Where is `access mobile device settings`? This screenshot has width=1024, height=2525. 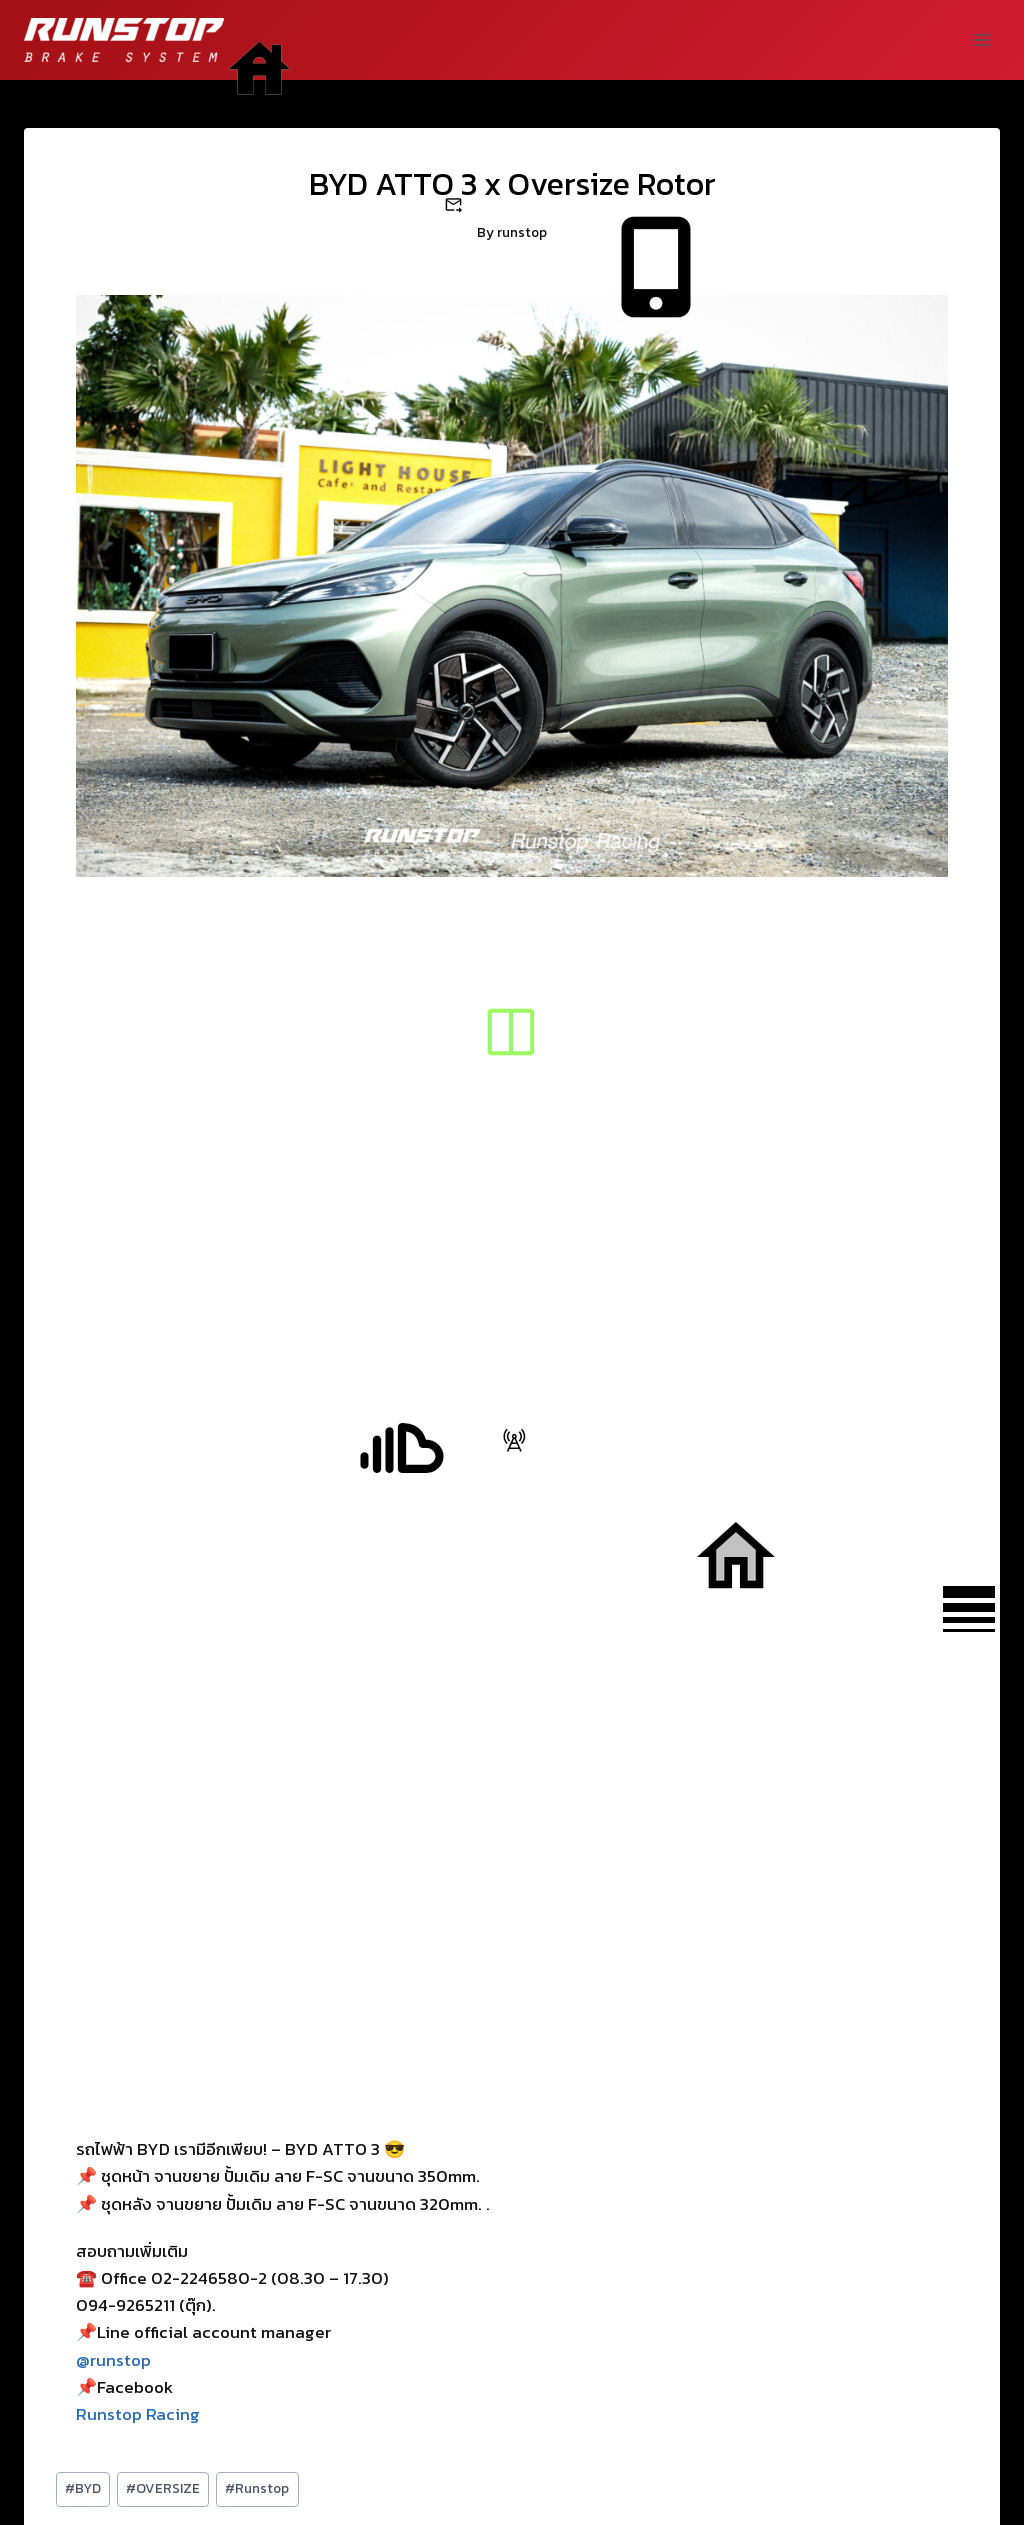 access mobile device settings is located at coordinates (656, 267).